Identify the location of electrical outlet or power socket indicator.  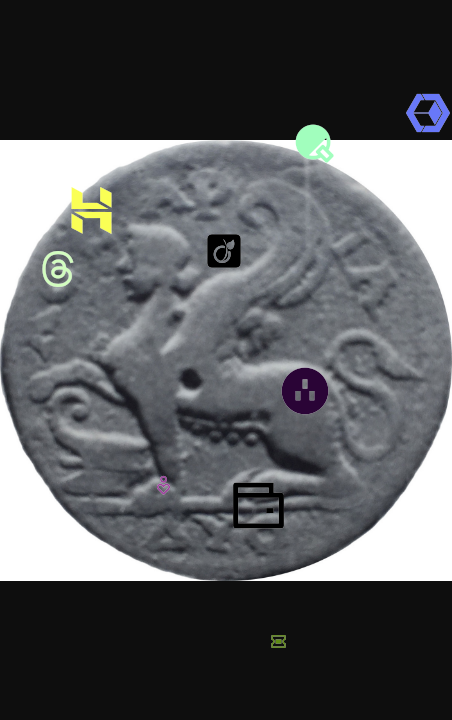
(305, 391).